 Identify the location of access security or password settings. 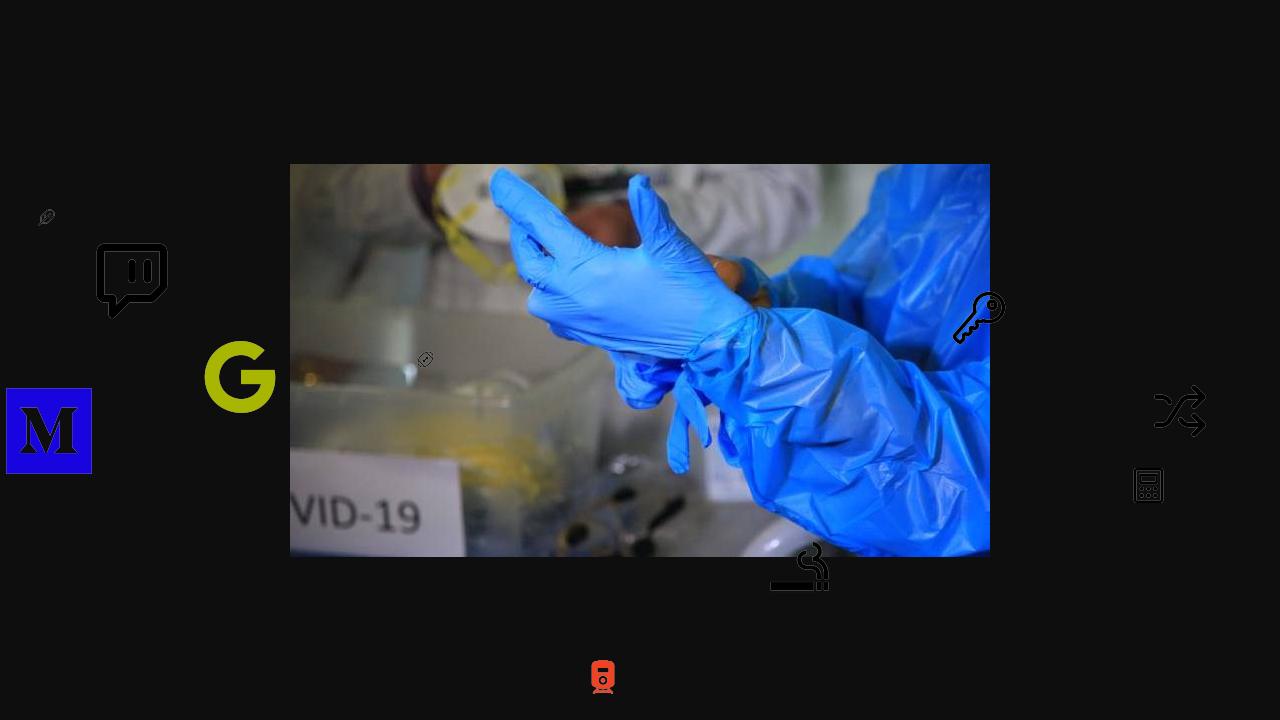
(979, 318).